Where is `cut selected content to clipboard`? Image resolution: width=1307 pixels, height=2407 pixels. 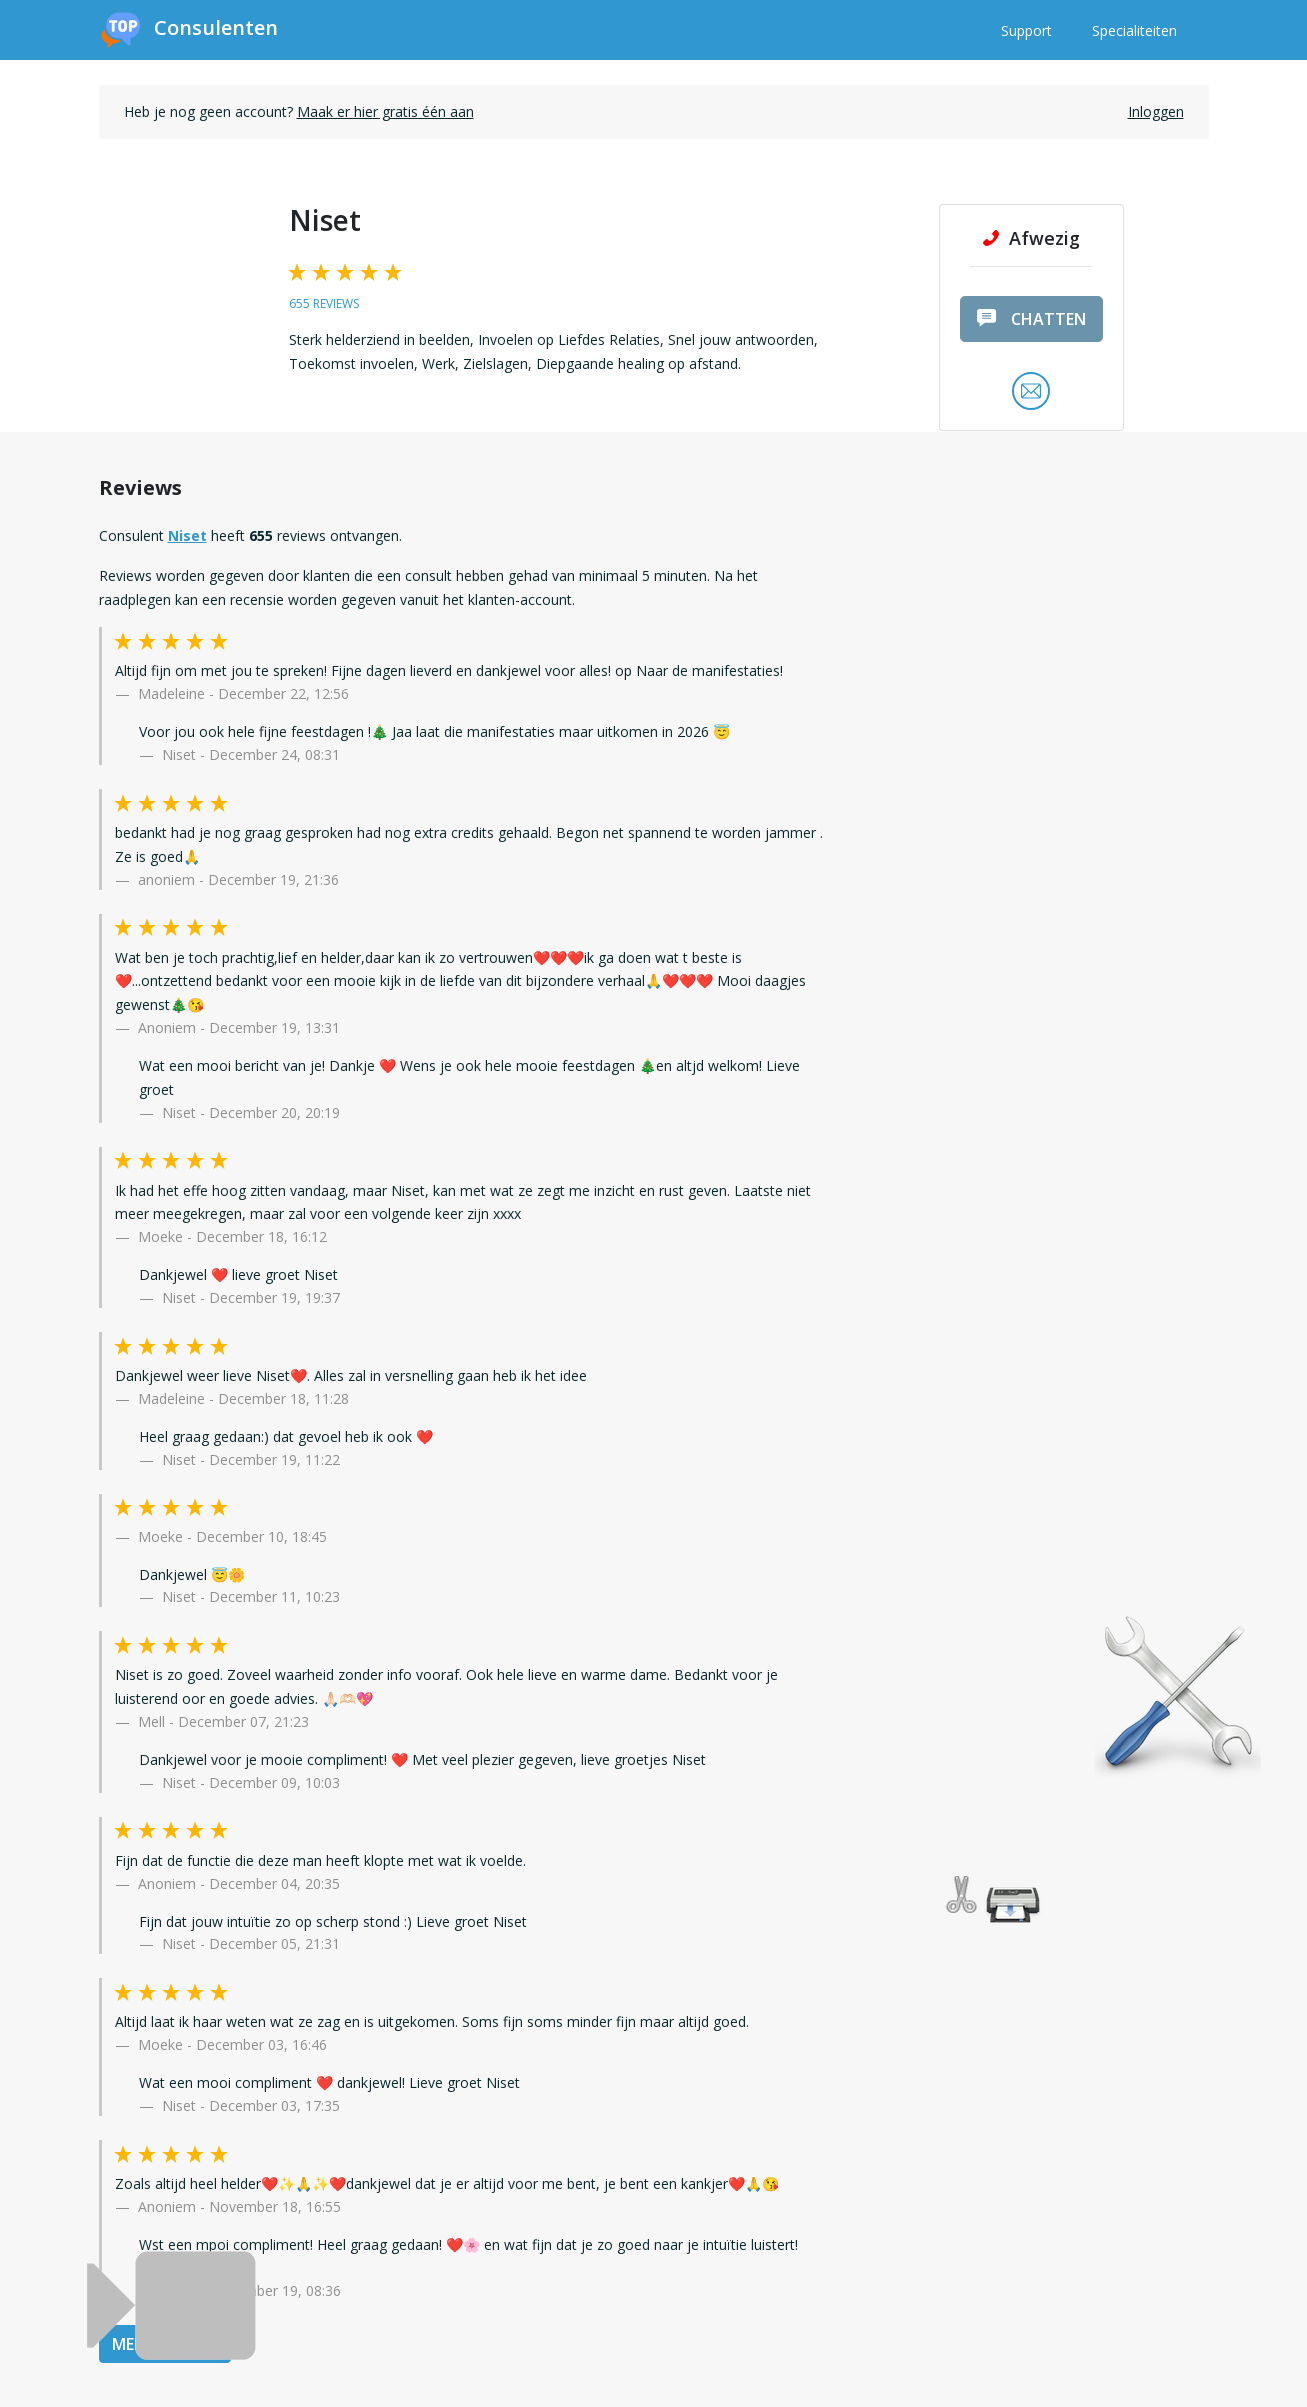 cut selected content to clipboard is located at coordinates (961, 1894).